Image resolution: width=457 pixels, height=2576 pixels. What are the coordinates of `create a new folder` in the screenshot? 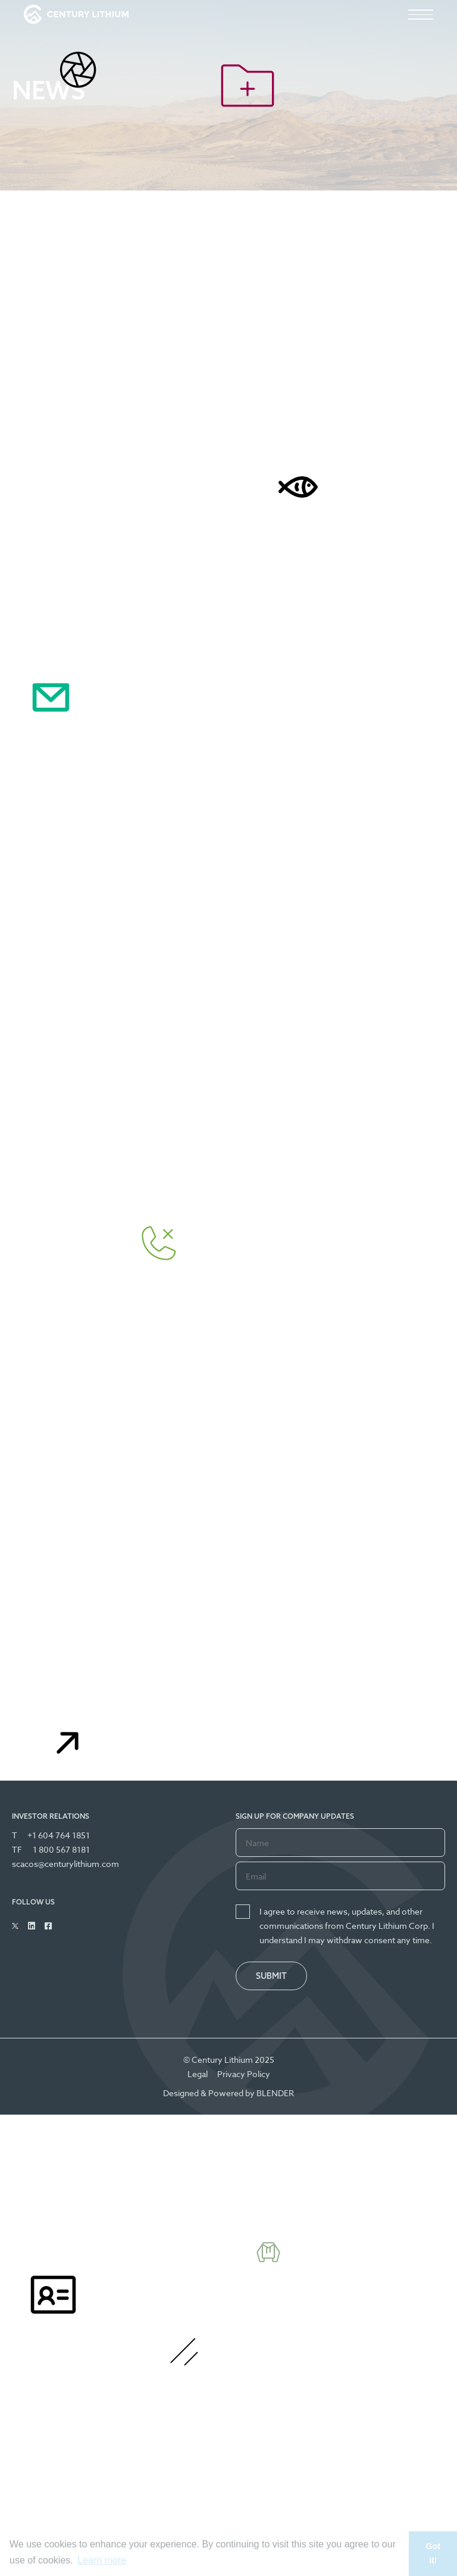 It's located at (248, 85).